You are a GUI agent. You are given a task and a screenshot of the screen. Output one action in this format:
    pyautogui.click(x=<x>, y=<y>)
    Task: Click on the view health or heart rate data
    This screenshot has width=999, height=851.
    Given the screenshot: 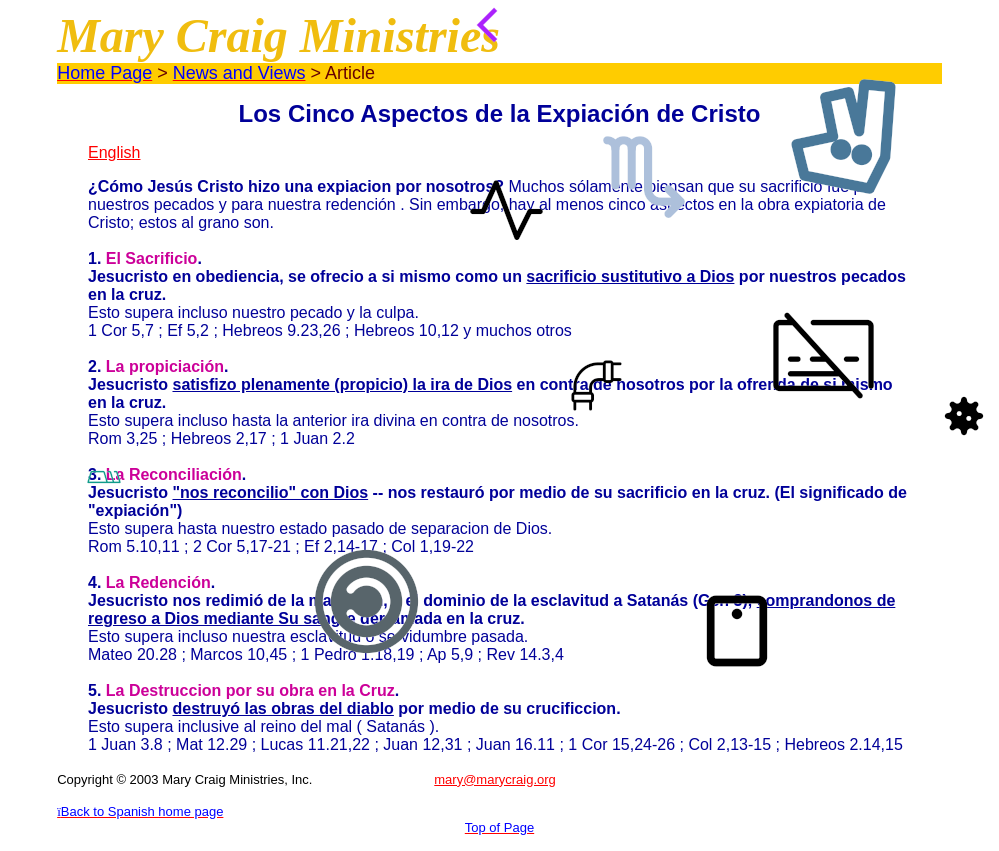 What is the action you would take?
    pyautogui.click(x=506, y=211)
    